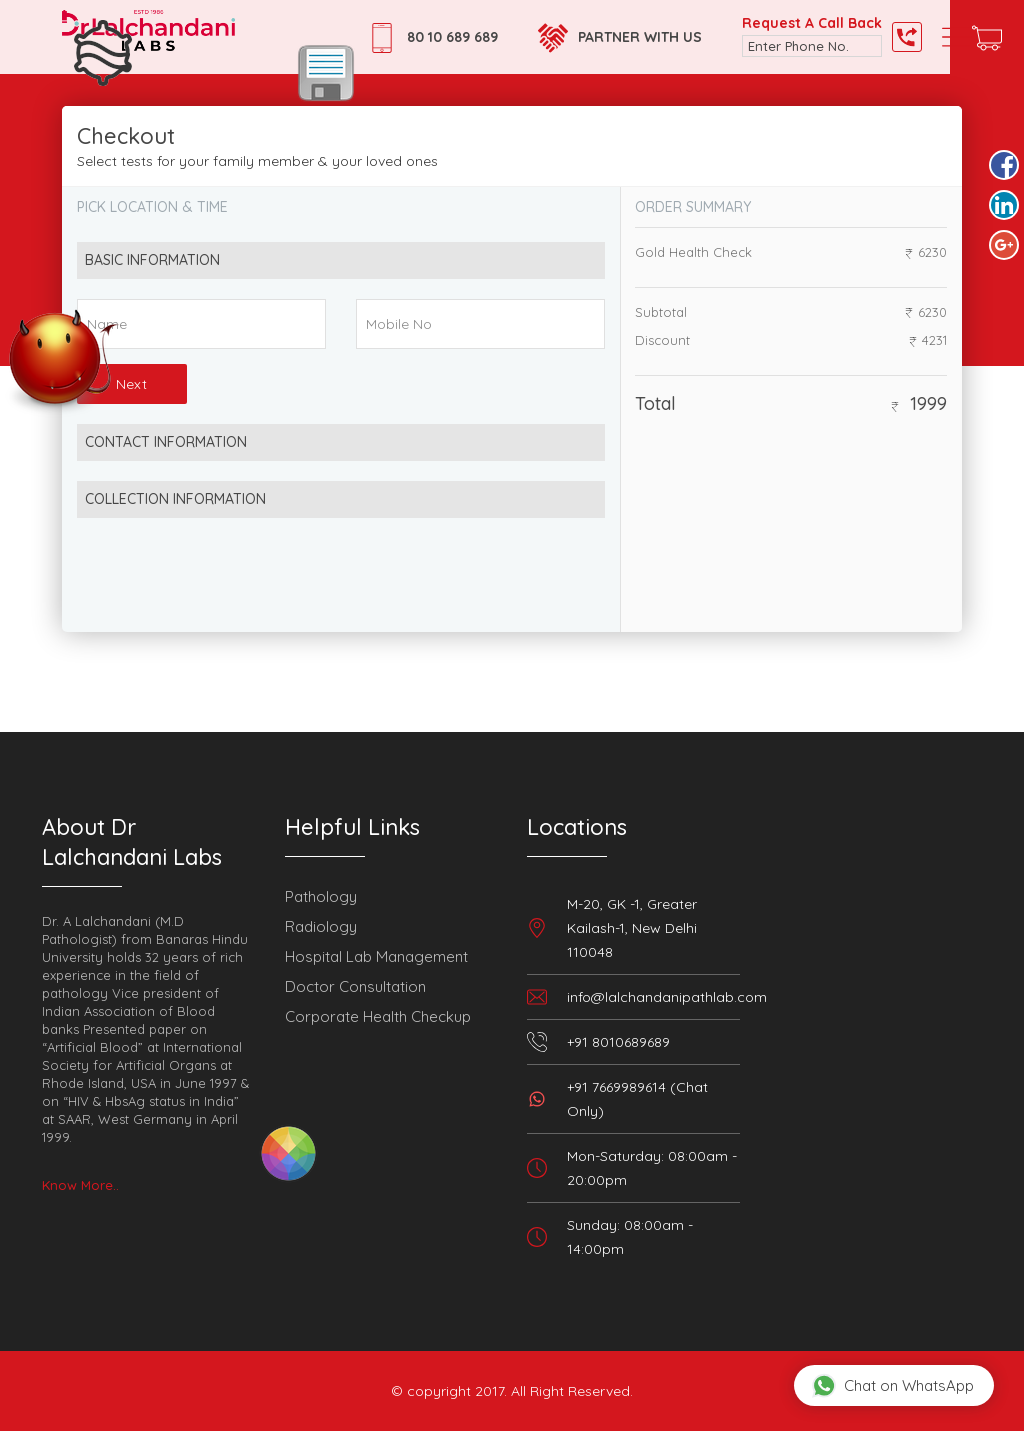 This screenshot has width=1024, height=1431. What do you see at coordinates (103, 53) in the screenshot?
I see `launch minesweeper game` at bounding box center [103, 53].